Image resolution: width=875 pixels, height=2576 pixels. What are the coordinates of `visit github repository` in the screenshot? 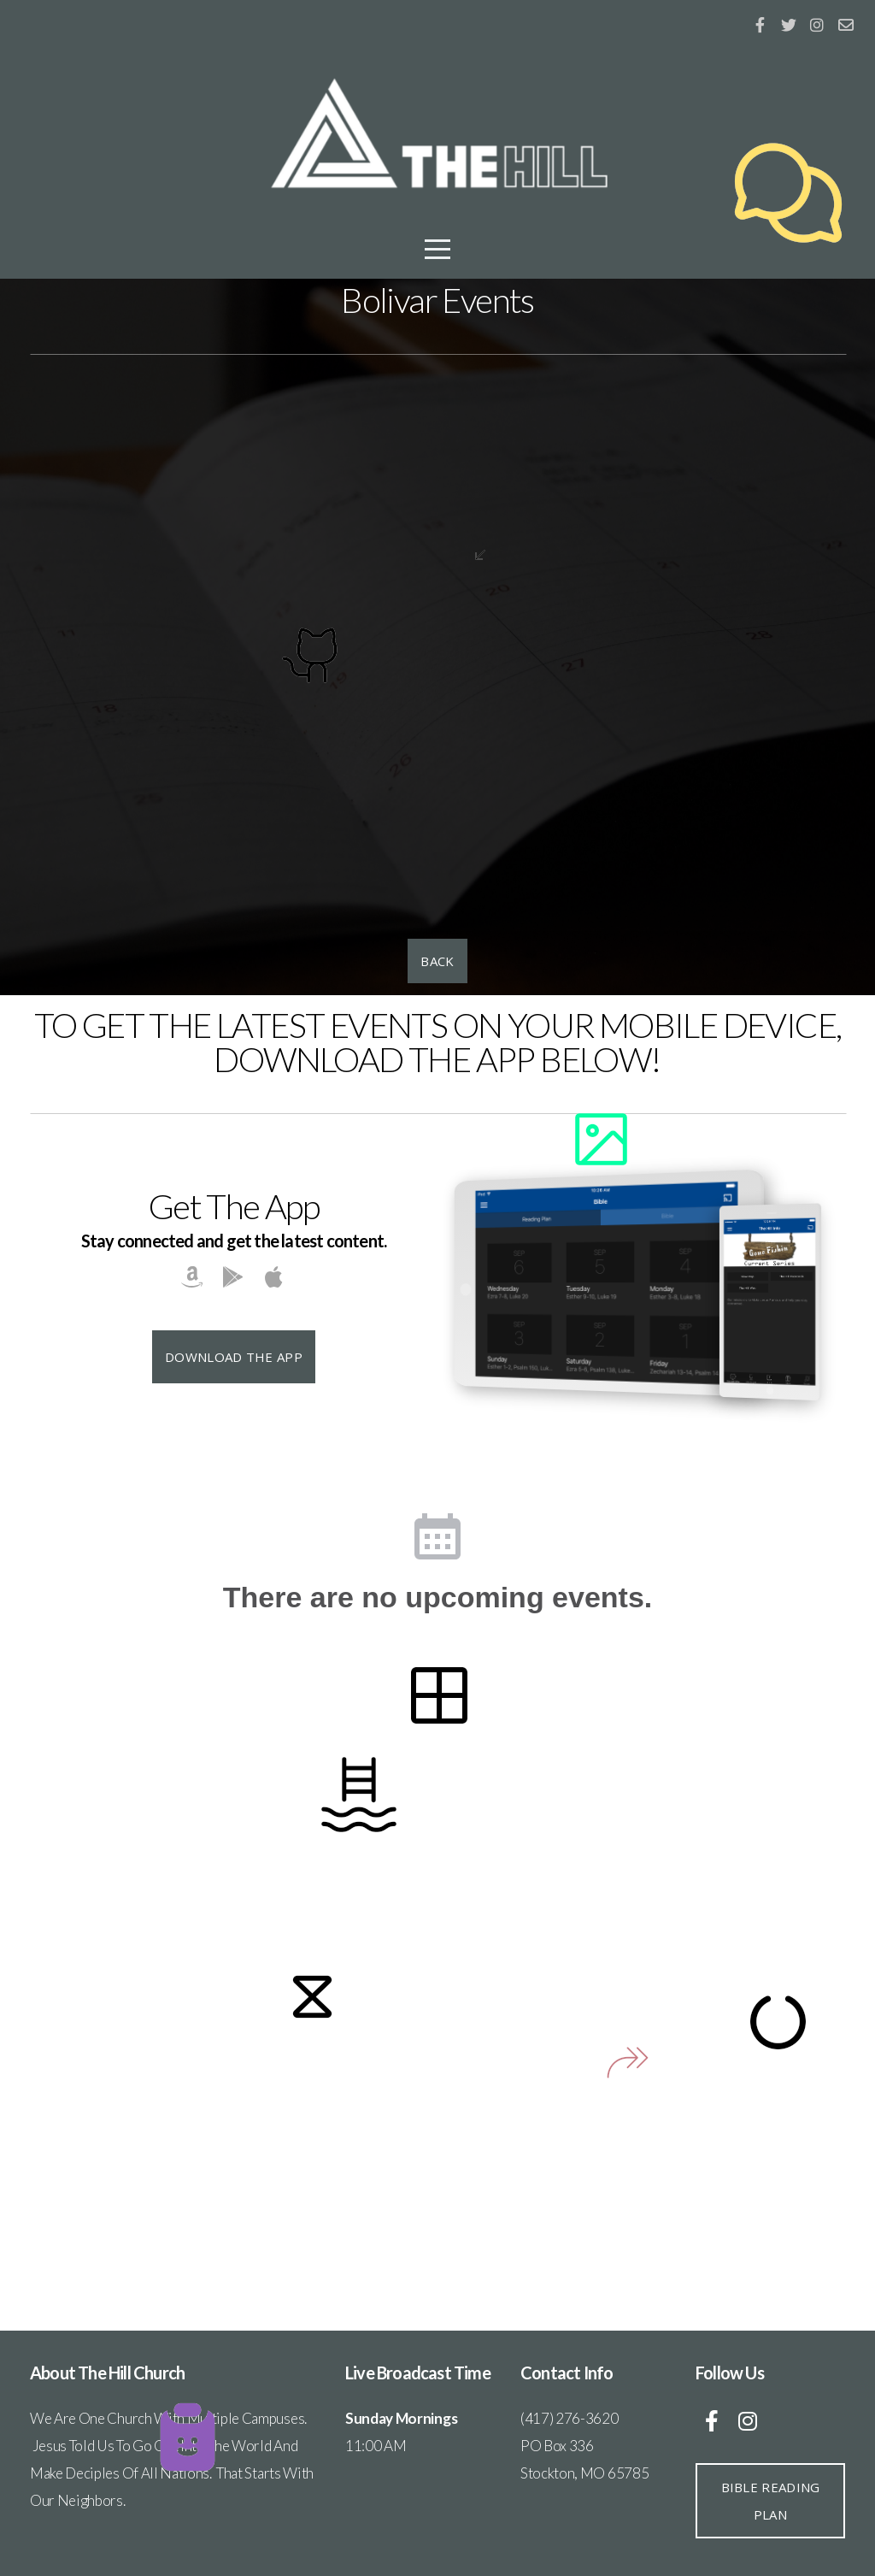 It's located at (314, 654).